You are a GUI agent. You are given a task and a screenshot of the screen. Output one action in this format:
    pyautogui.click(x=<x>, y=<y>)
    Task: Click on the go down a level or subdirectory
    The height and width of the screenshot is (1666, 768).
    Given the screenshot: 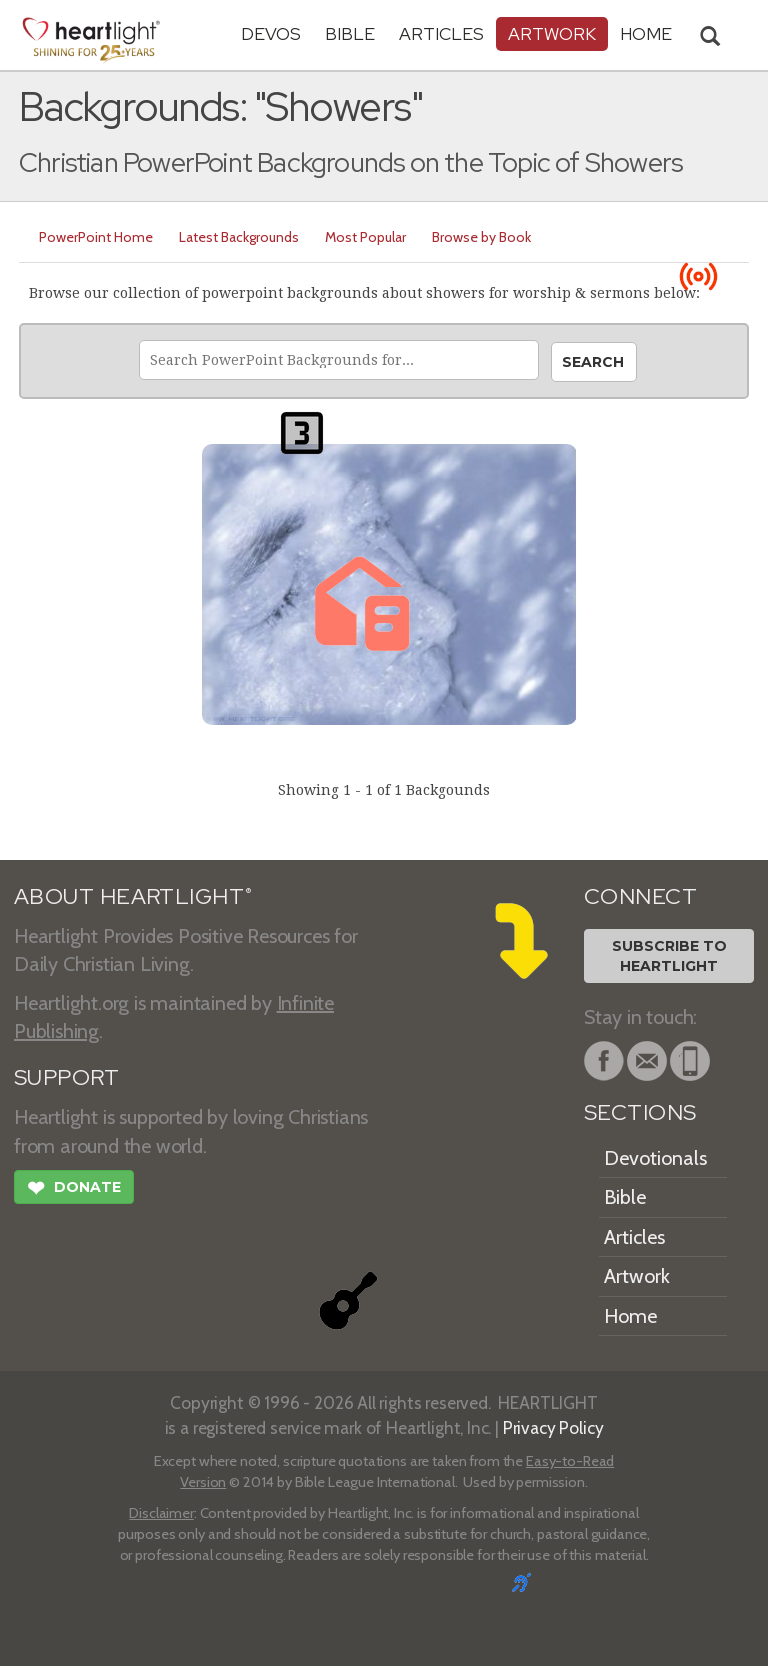 What is the action you would take?
    pyautogui.click(x=524, y=941)
    